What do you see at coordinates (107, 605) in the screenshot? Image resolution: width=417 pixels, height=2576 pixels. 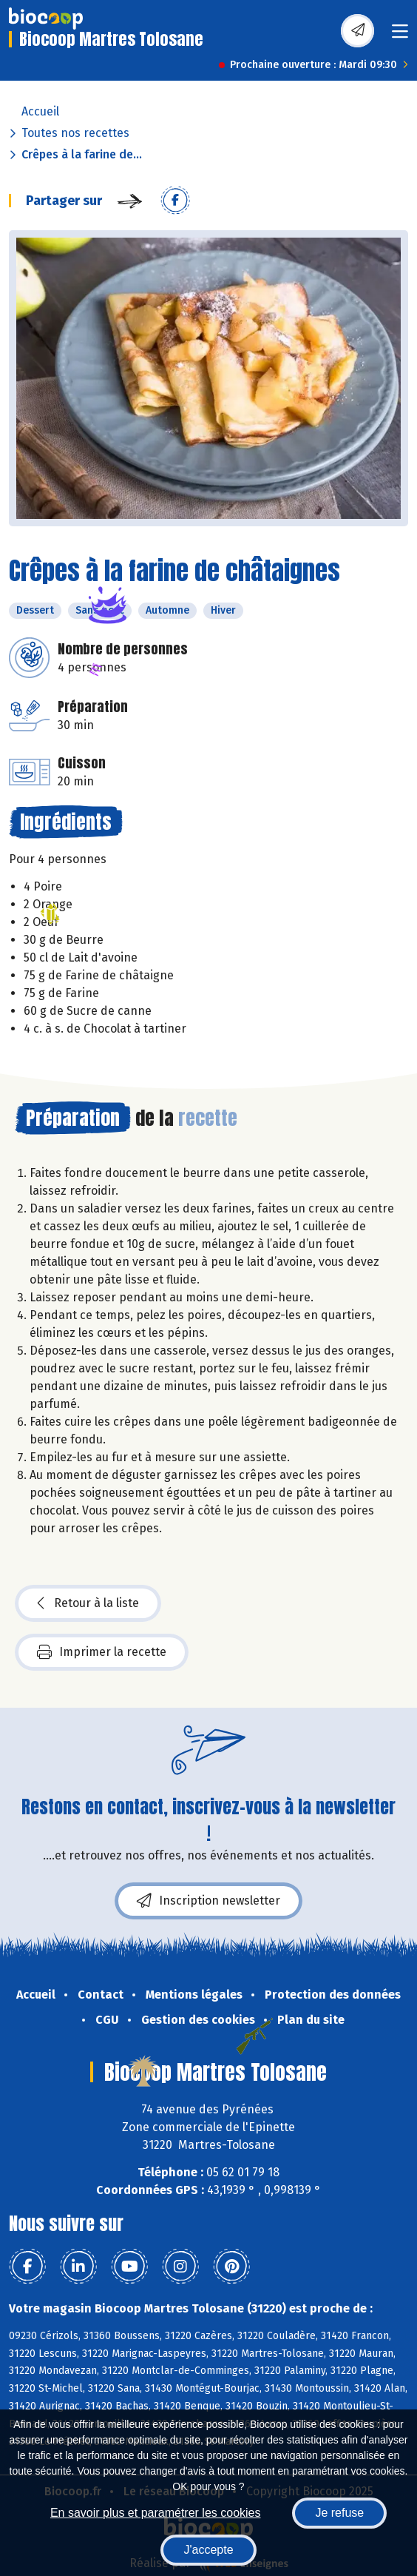 I see `water effect or splash animation trigger` at bounding box center [107, 605].